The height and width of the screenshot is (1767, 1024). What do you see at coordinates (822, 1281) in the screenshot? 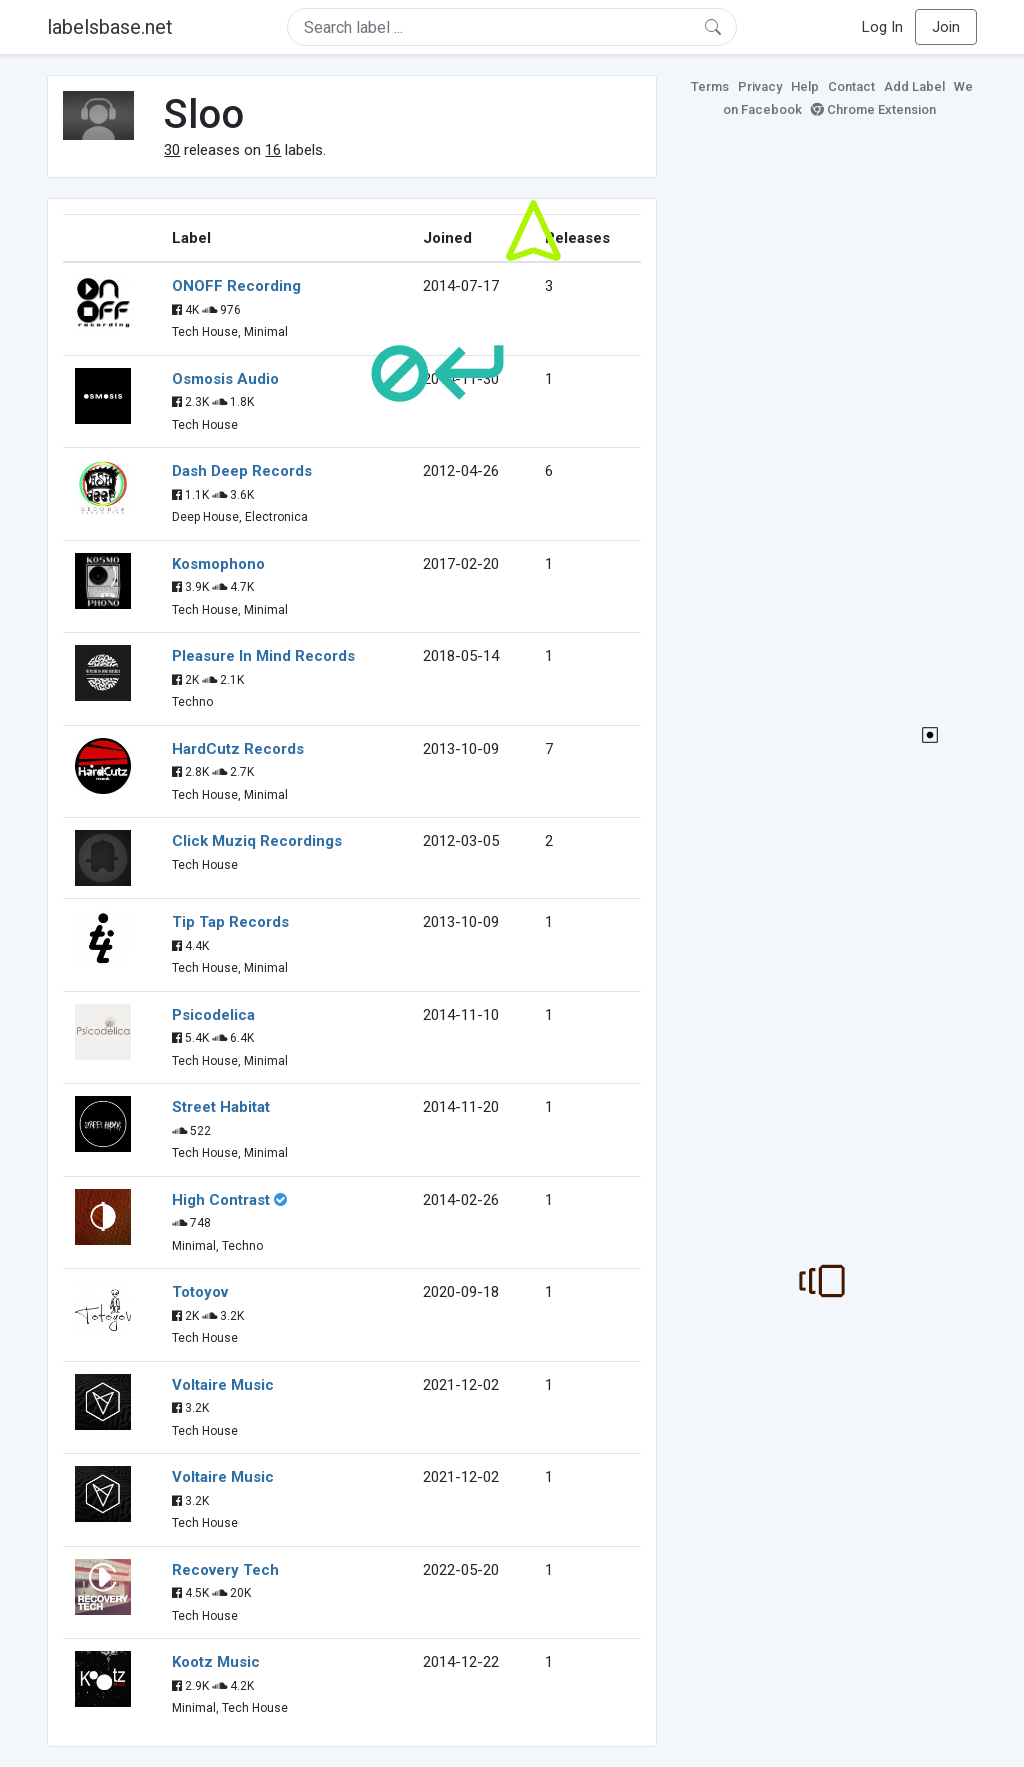
I see `view version history` at bounding box center [822, 1281].